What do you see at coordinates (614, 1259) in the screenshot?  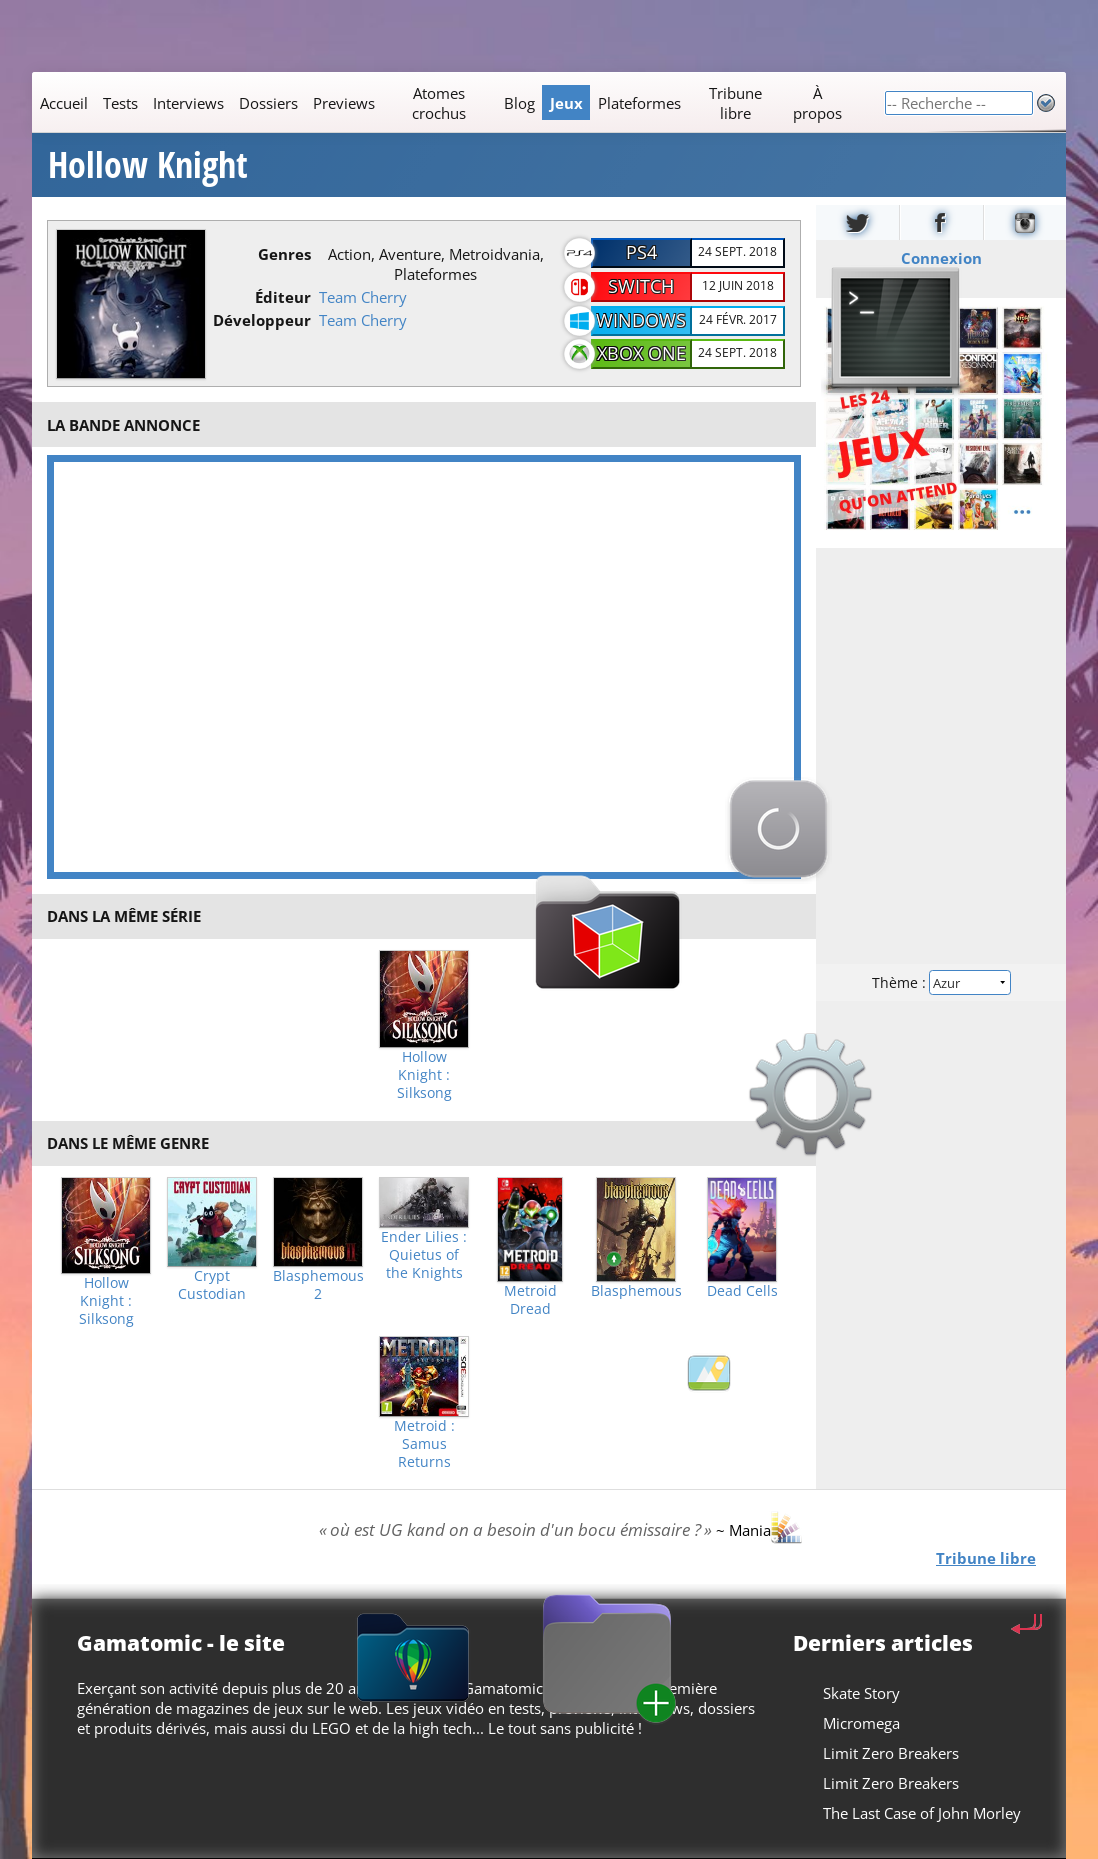 I see `indicates a software update is available` at bounding box center [614, 1259].